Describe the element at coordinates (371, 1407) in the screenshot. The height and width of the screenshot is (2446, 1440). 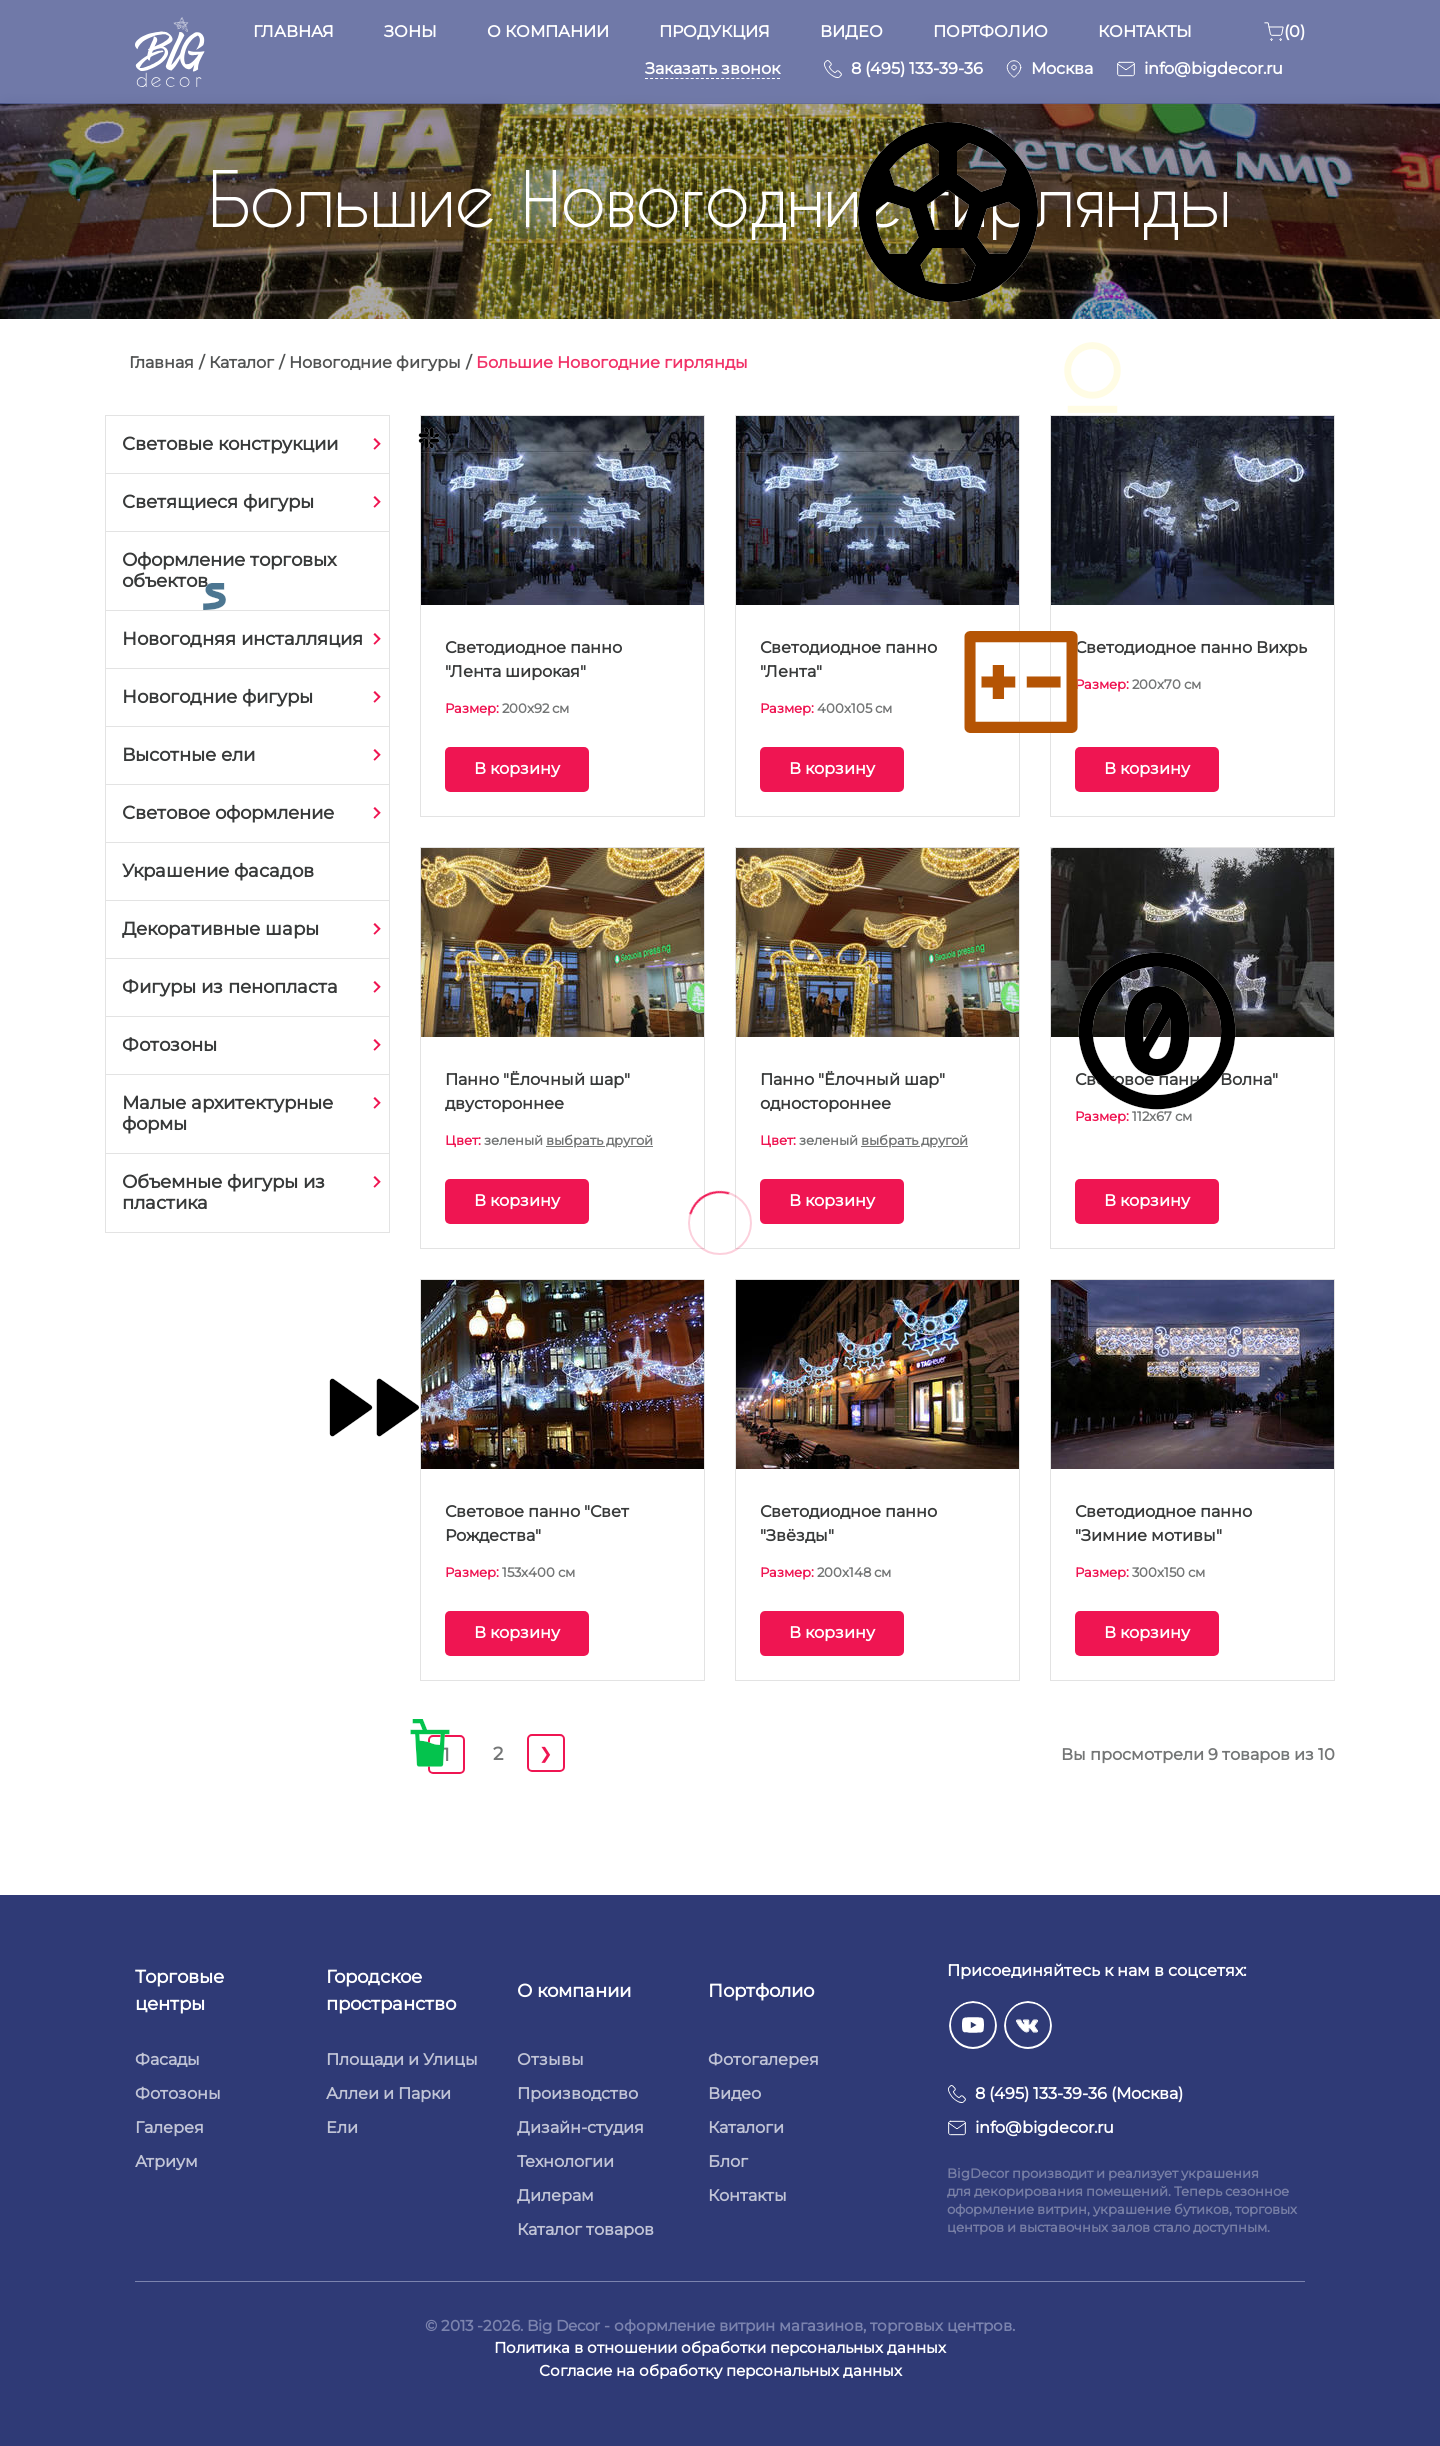
I see `fast forward media playback` at that location.